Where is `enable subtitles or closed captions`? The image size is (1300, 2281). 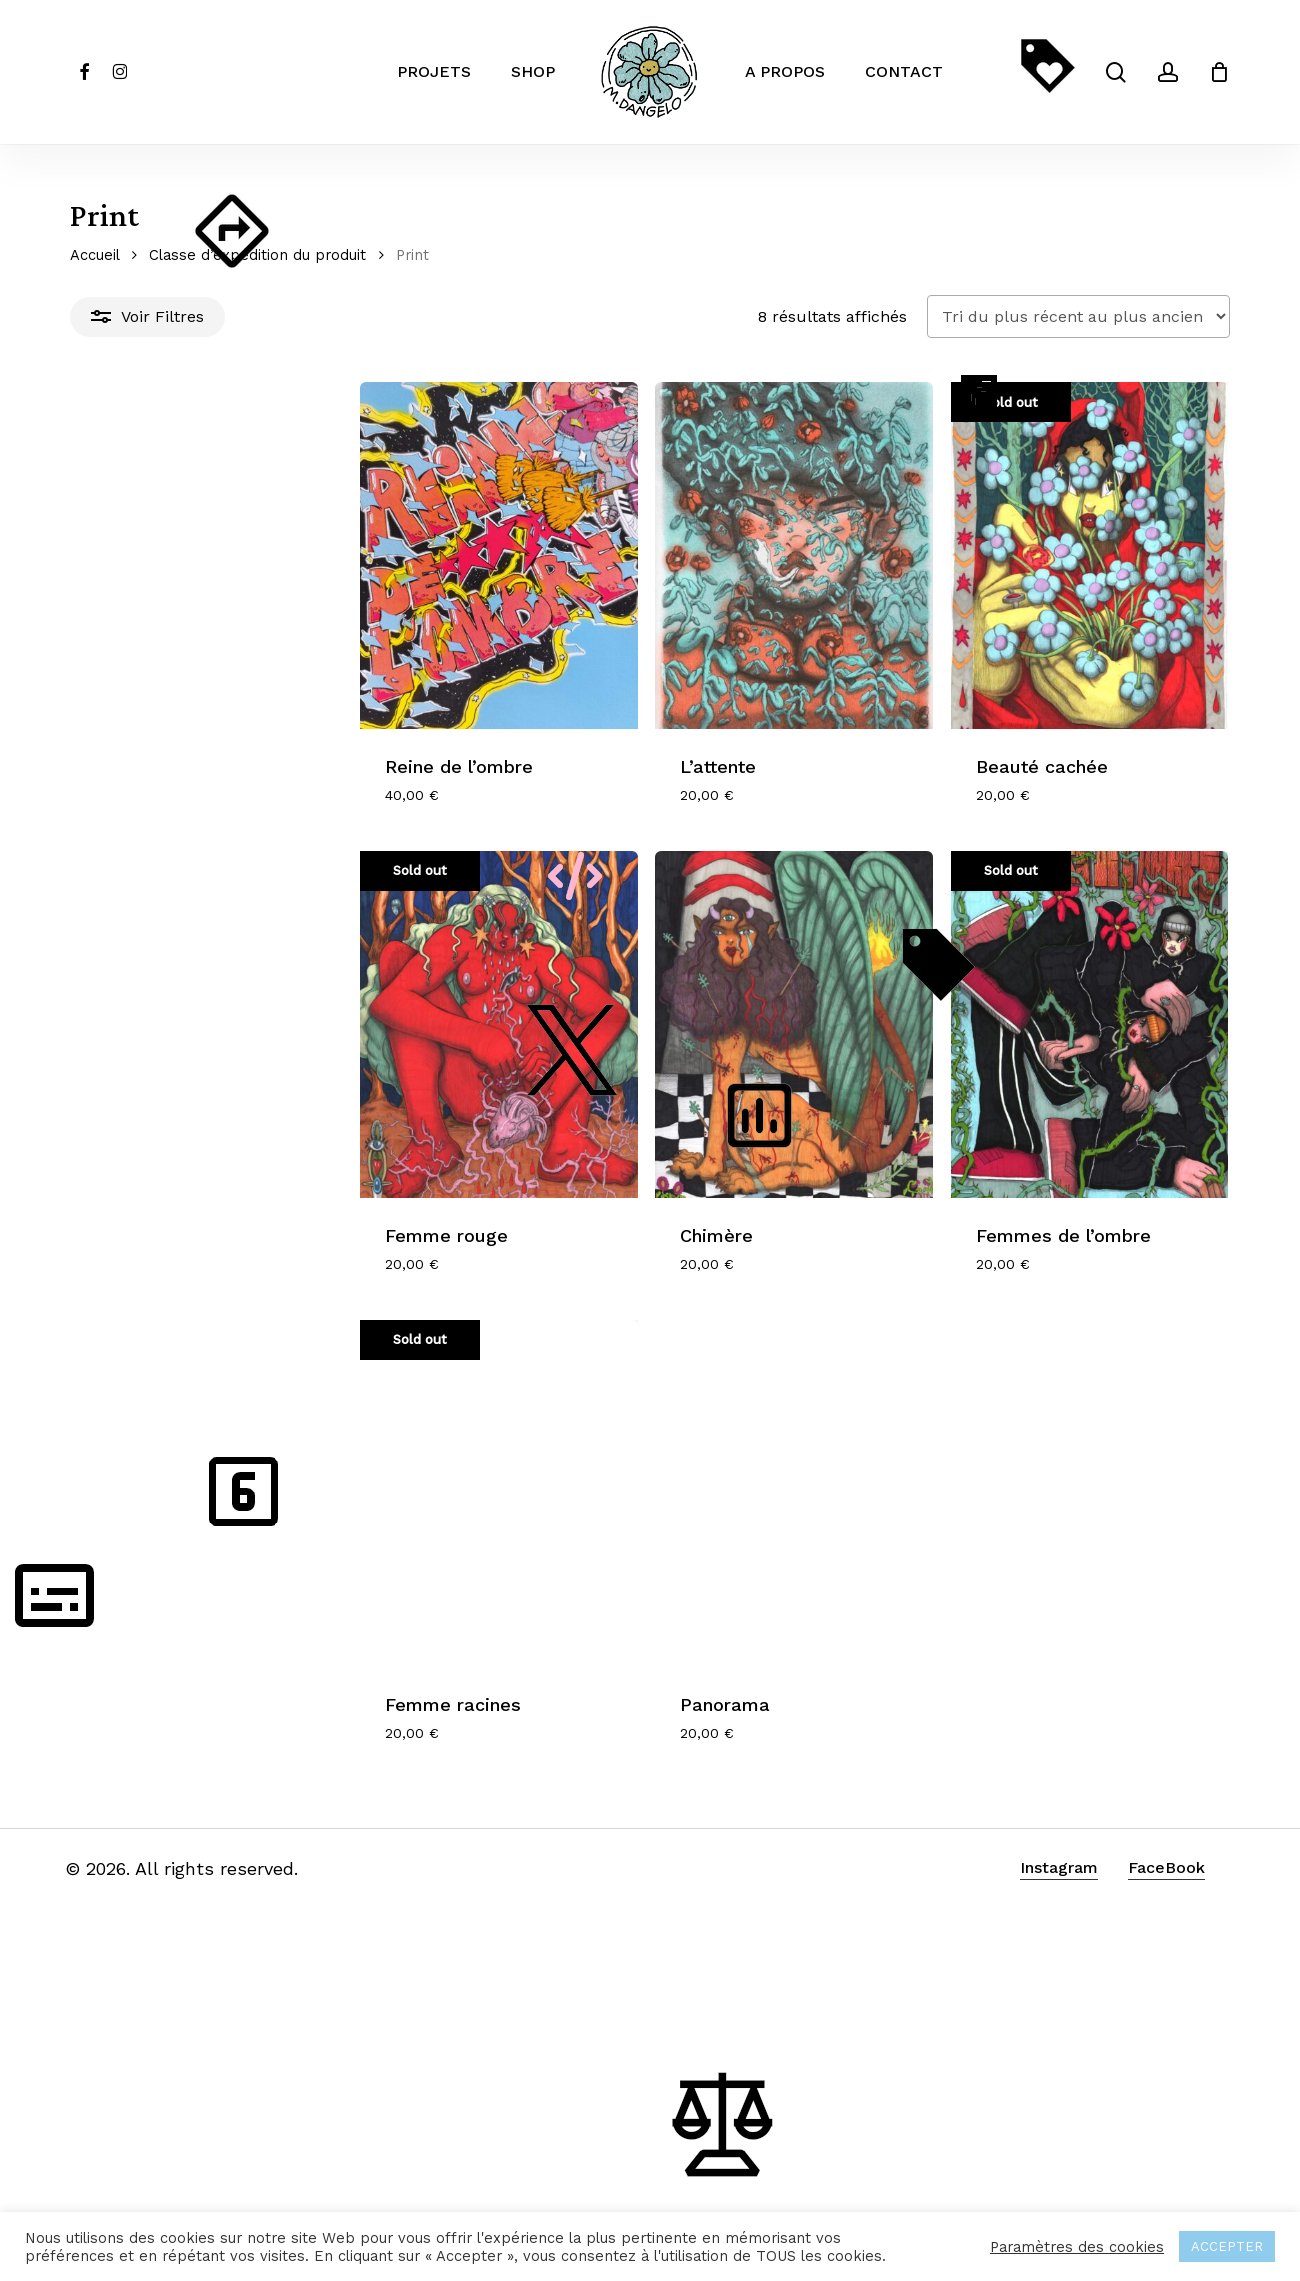
enable subtitles or closed captions is located at coordinates (54, 1595).